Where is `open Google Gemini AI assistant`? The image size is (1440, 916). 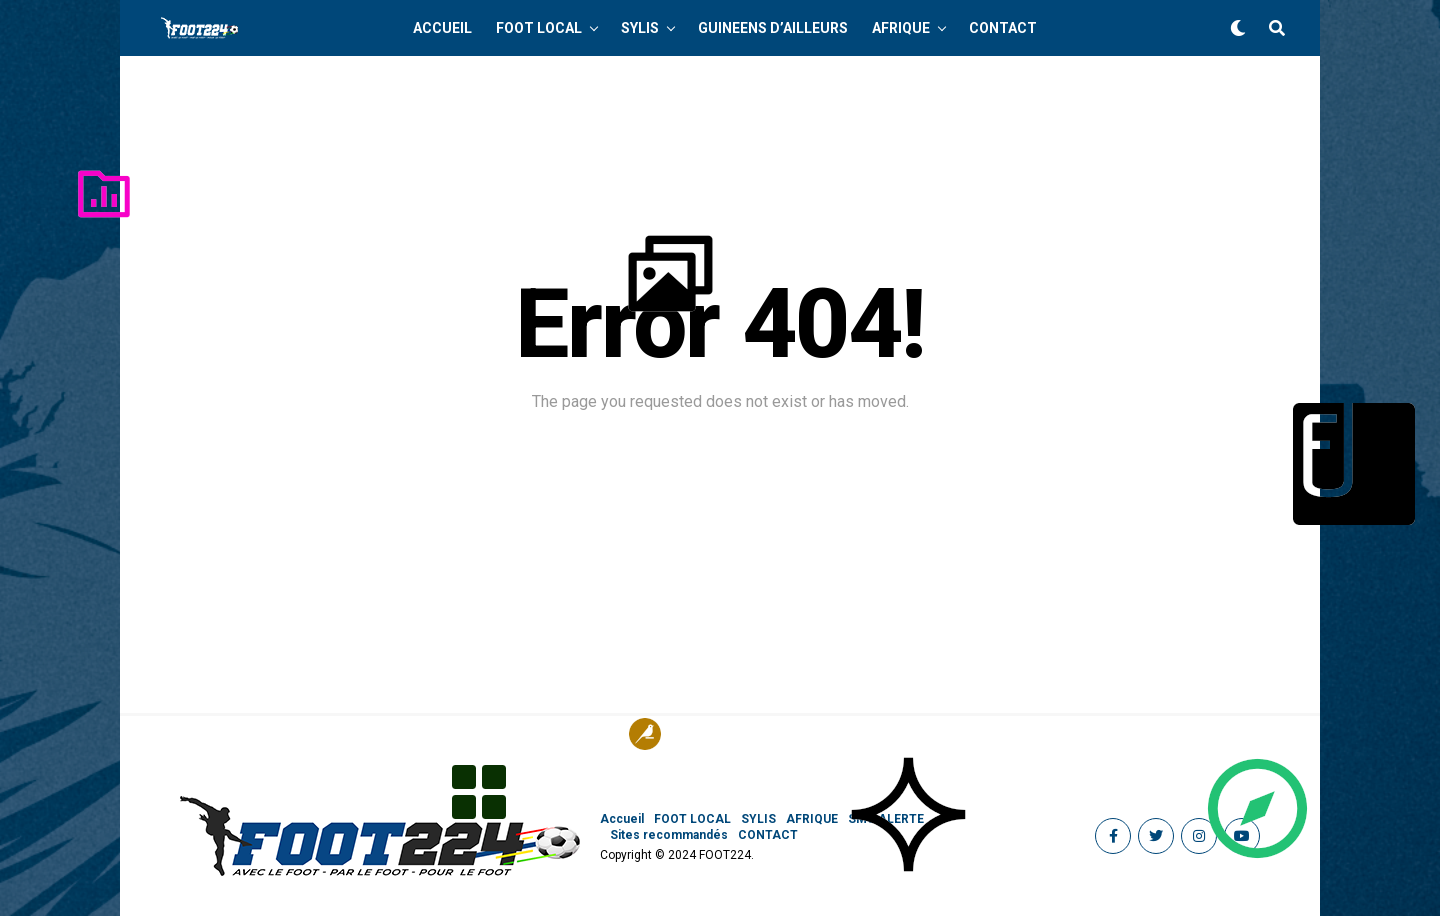 open Google Gemini AI assistant is located at coordinates (908, 814).